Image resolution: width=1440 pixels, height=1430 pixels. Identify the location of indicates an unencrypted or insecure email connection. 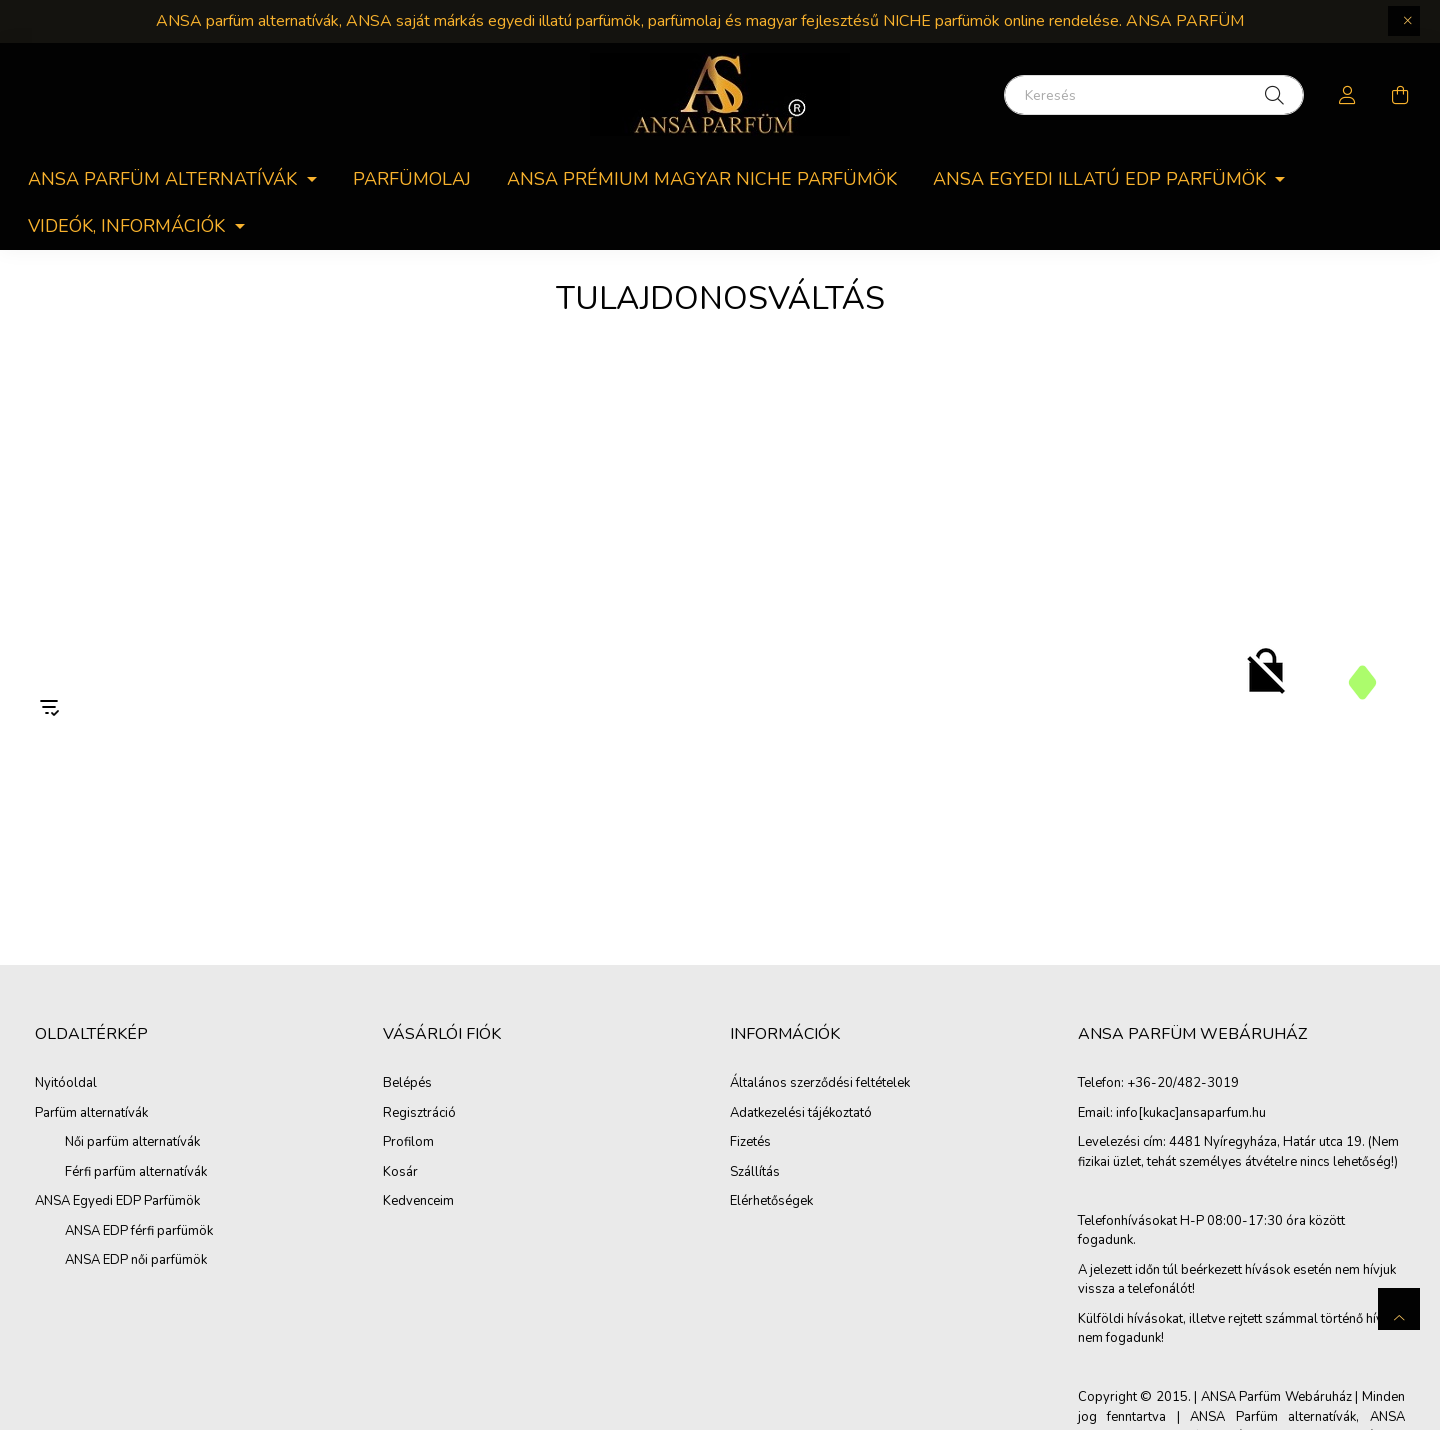
(1266, 671).